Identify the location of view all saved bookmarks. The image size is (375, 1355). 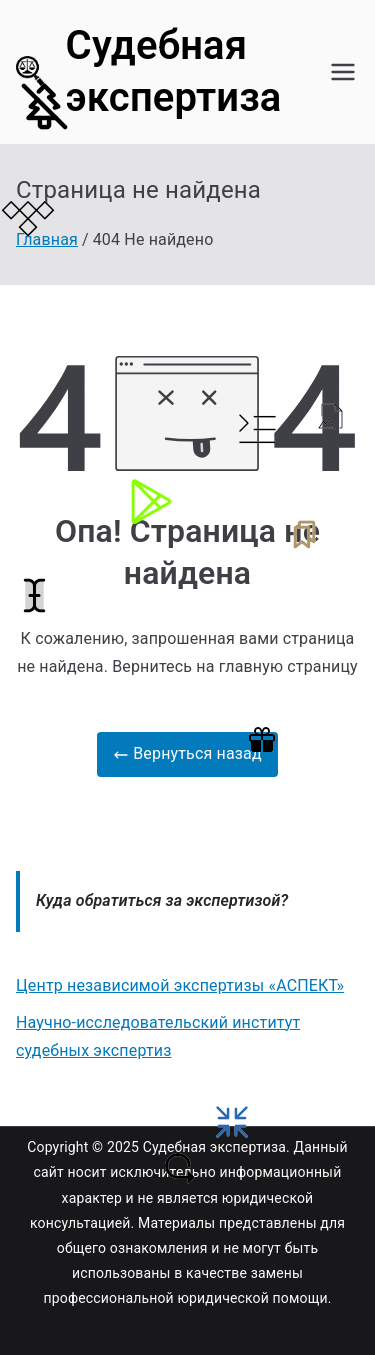
(304, 534).